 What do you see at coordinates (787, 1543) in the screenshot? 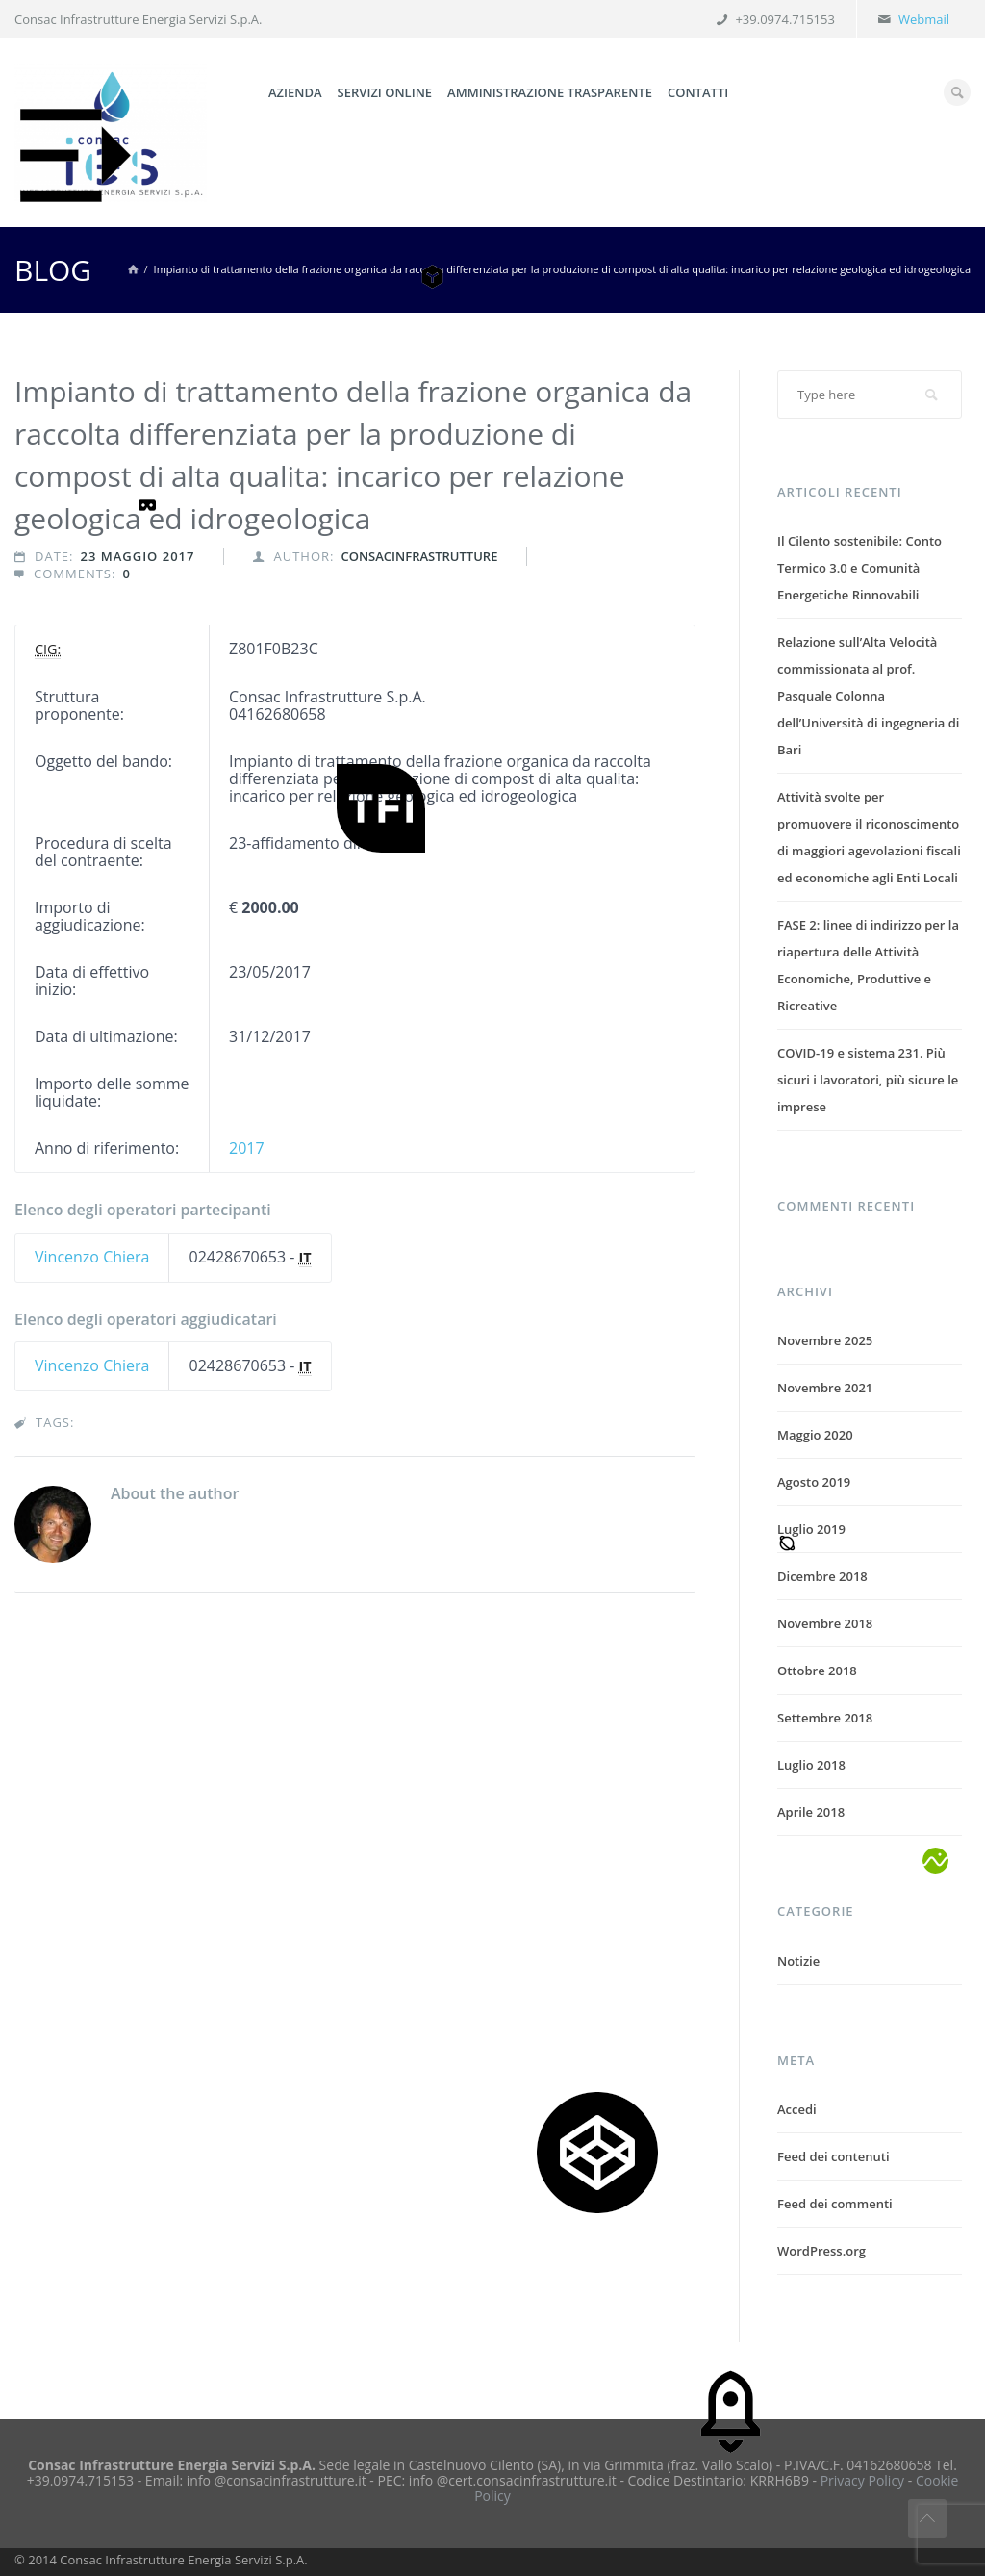
I see `explore global or worldwide content` at bounding box center [787, 1543].